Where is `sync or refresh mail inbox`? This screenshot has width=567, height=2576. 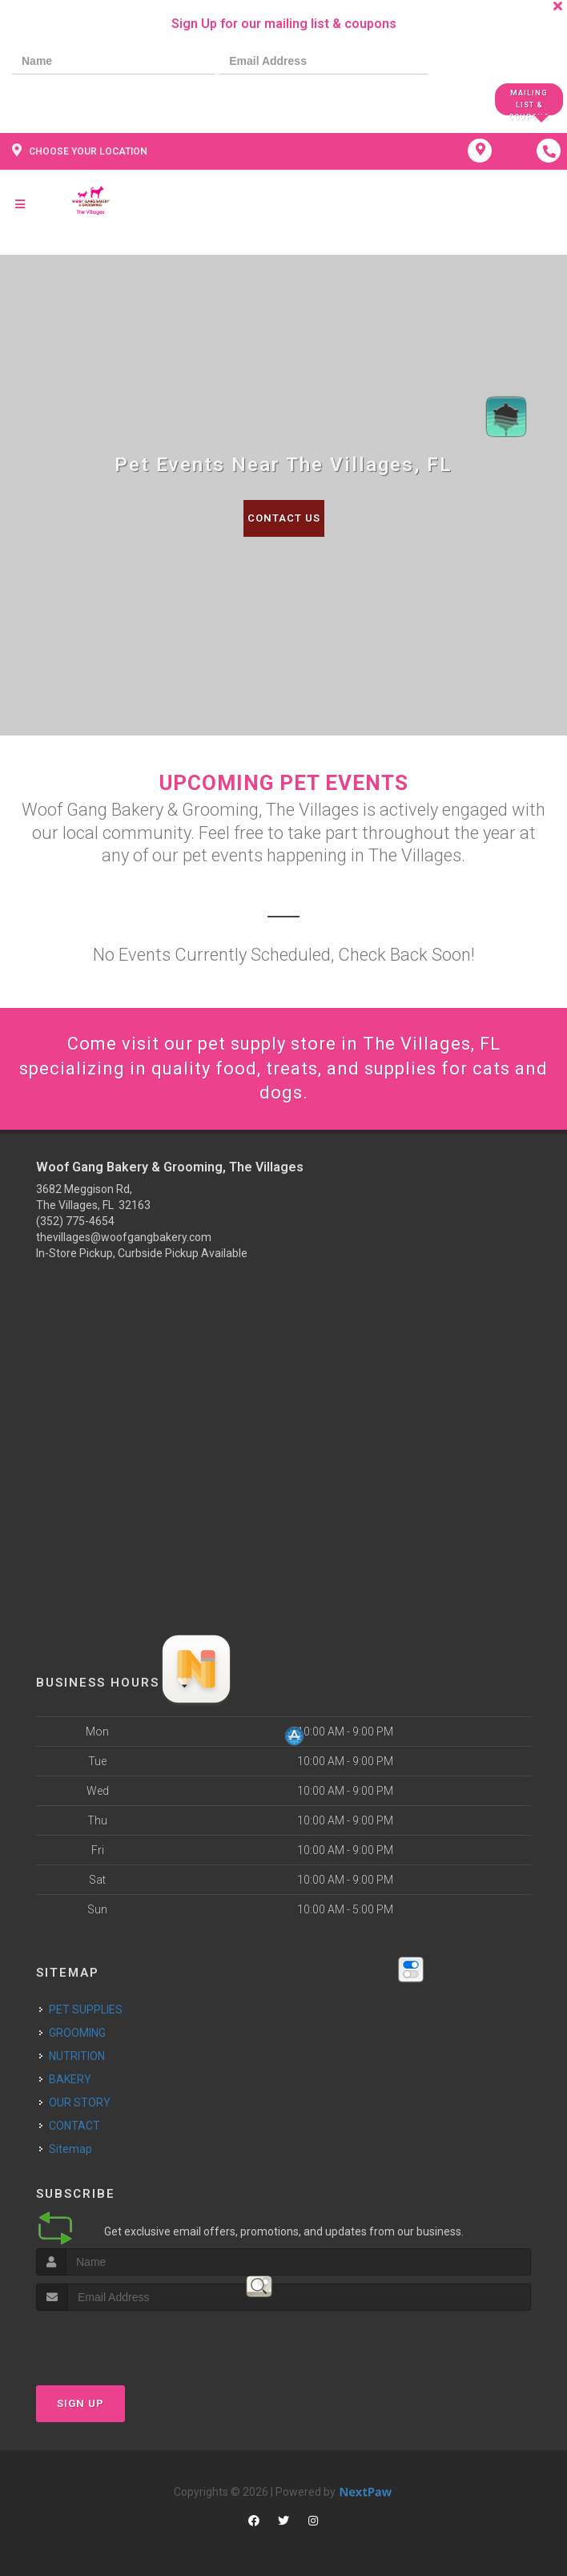 sync or refresh mail inbox is located at coordinates (55, 2227).